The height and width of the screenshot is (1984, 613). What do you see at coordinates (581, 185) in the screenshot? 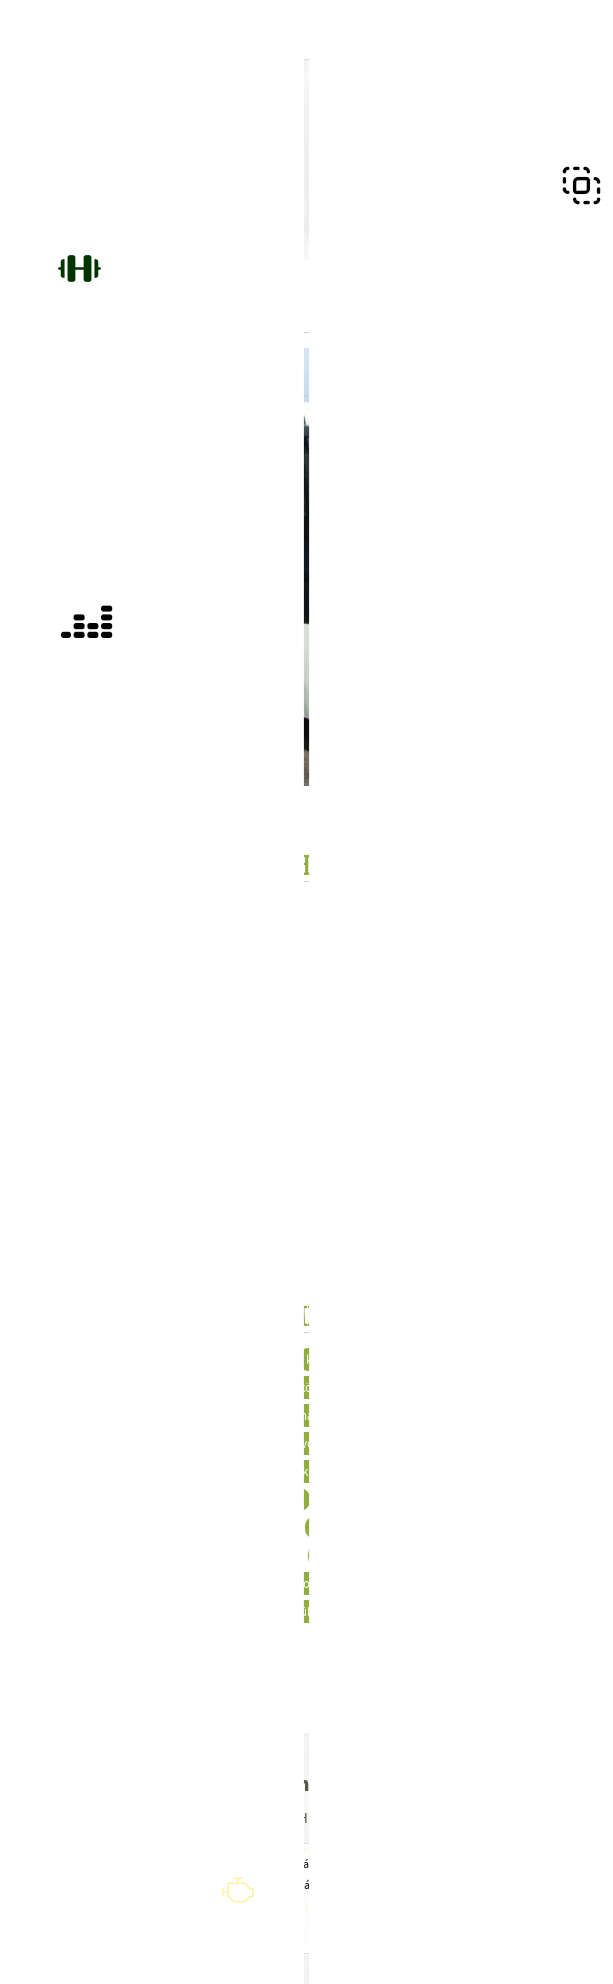
I see `intersect or merge selected objects` at bounding box center [581, 185].